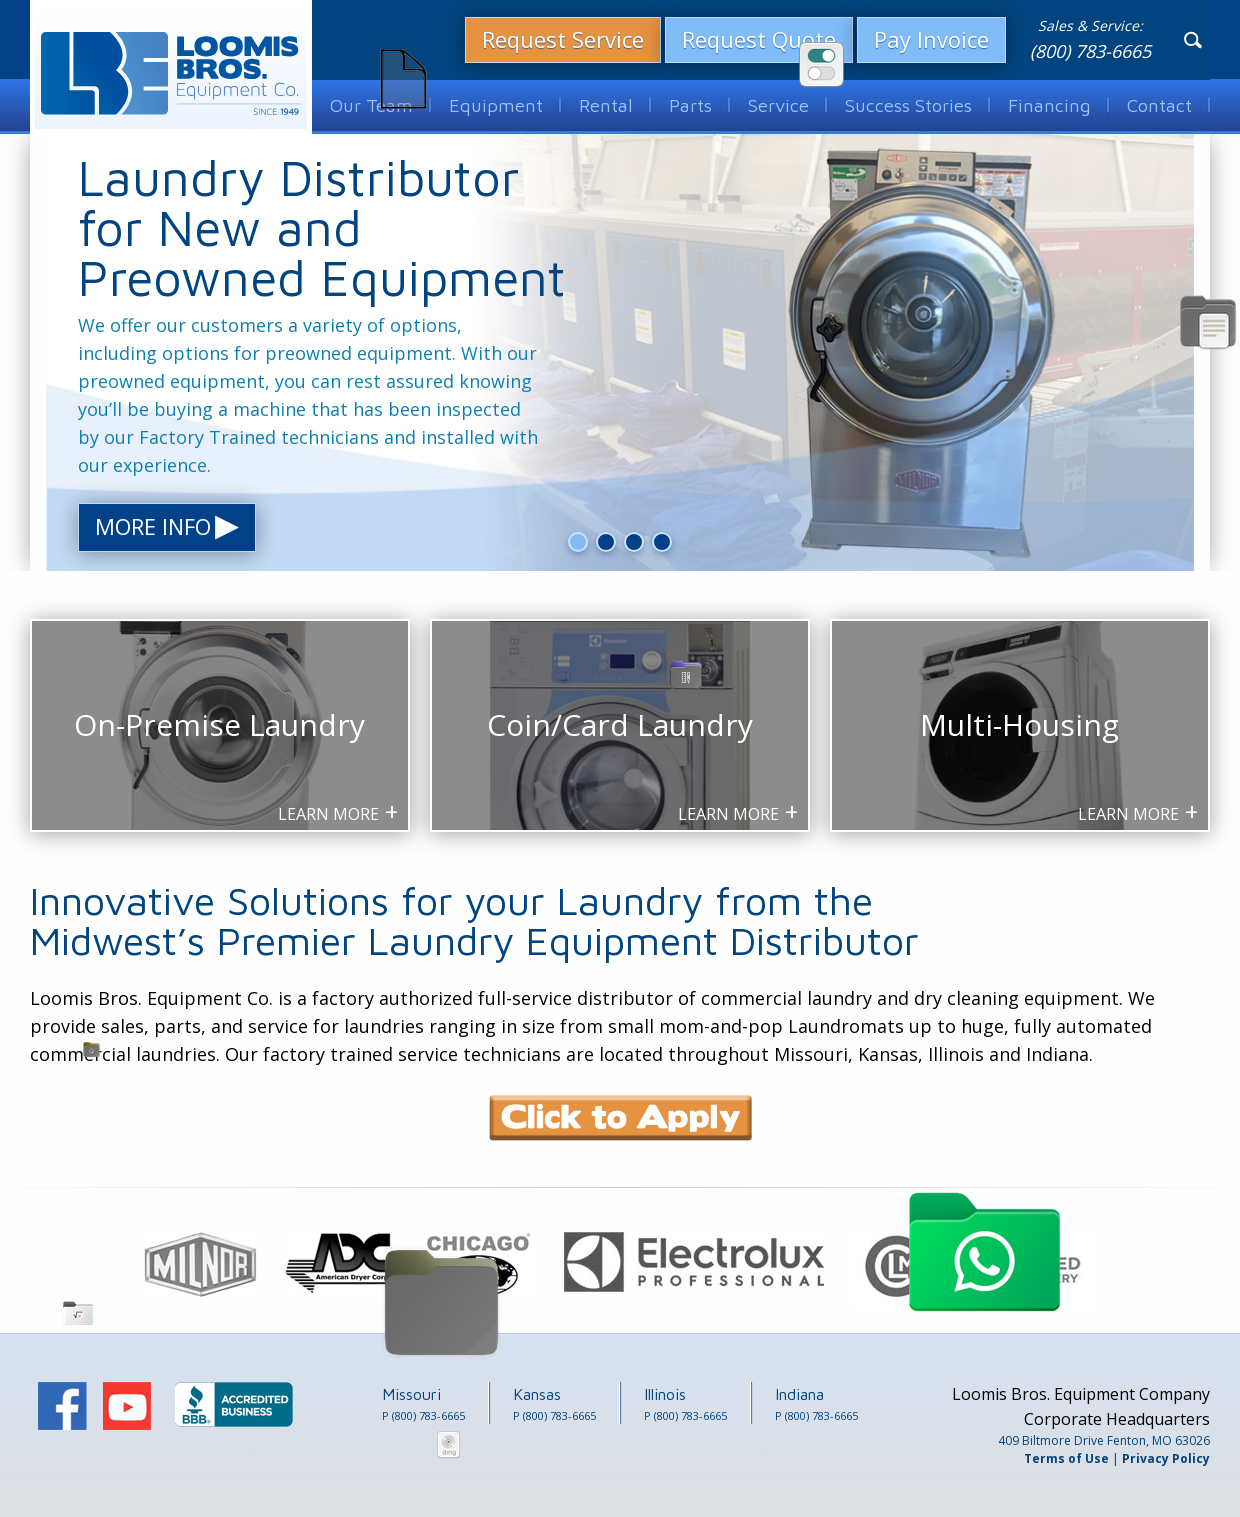 Image resolution: width=1240 pixels, height=1517 pixels. What do you see at coordinates (91, 1049) in the screenshot?
I see `access your home folder` at bounding box center [91, 1049].